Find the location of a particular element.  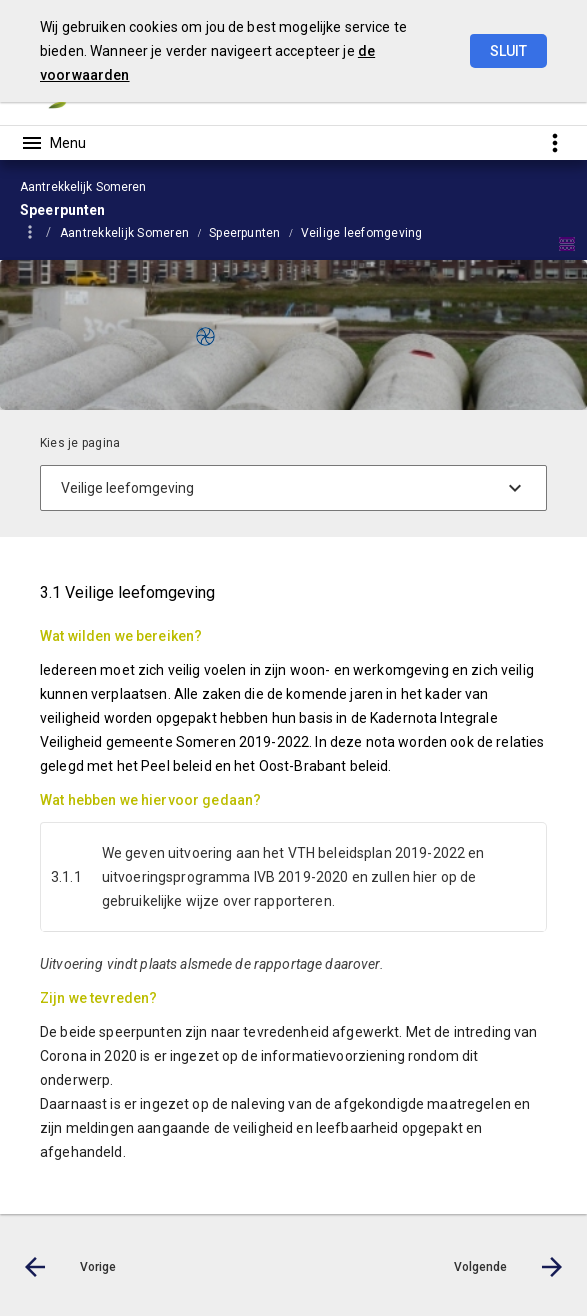

access dental or oral health features is located at coordinates (567, 244).